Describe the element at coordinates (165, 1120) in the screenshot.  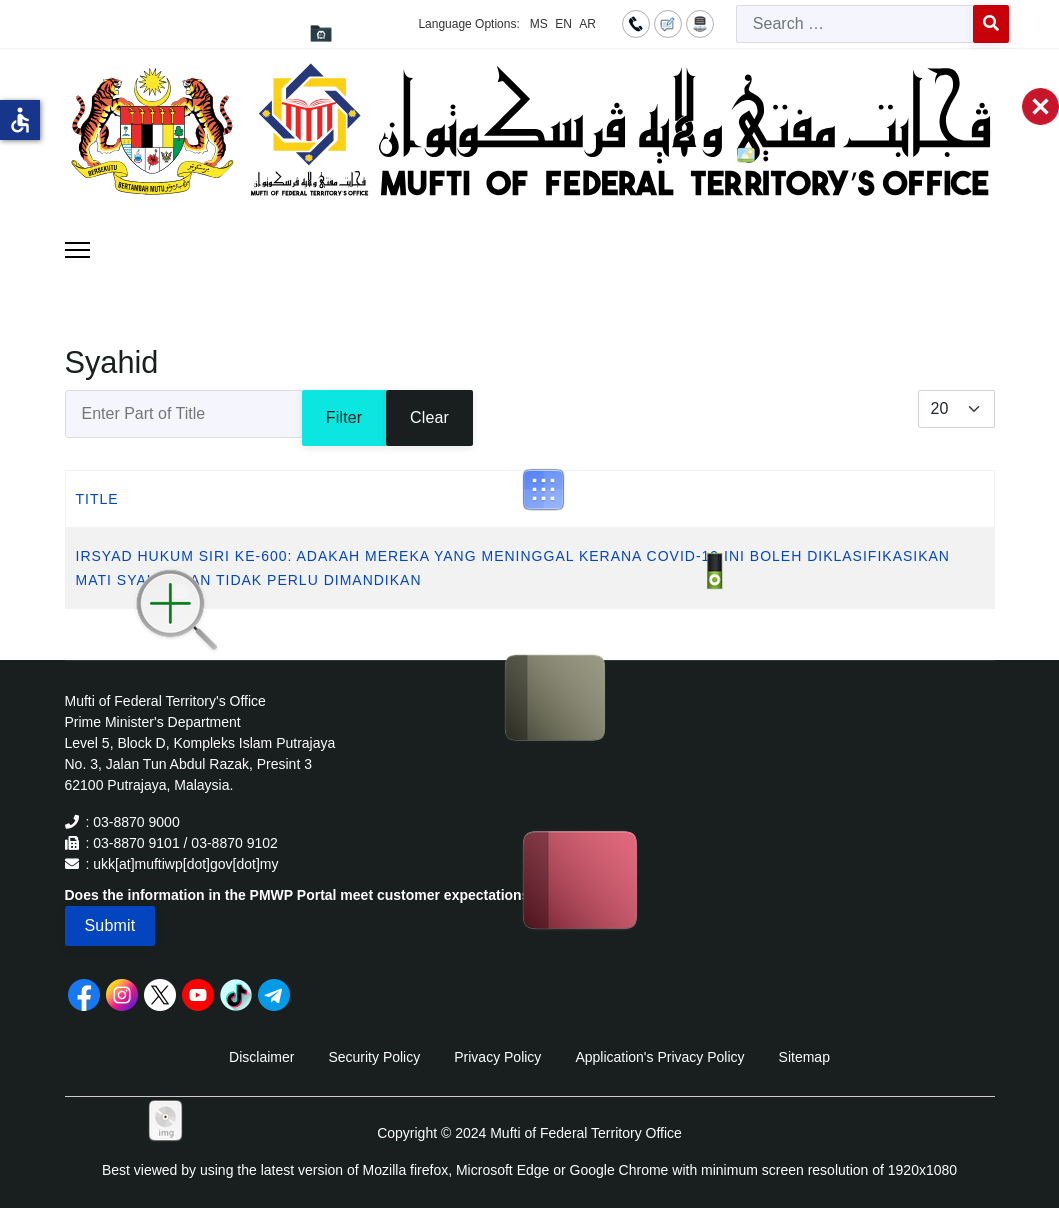
I see `raw disk image file type indicator` at that location.